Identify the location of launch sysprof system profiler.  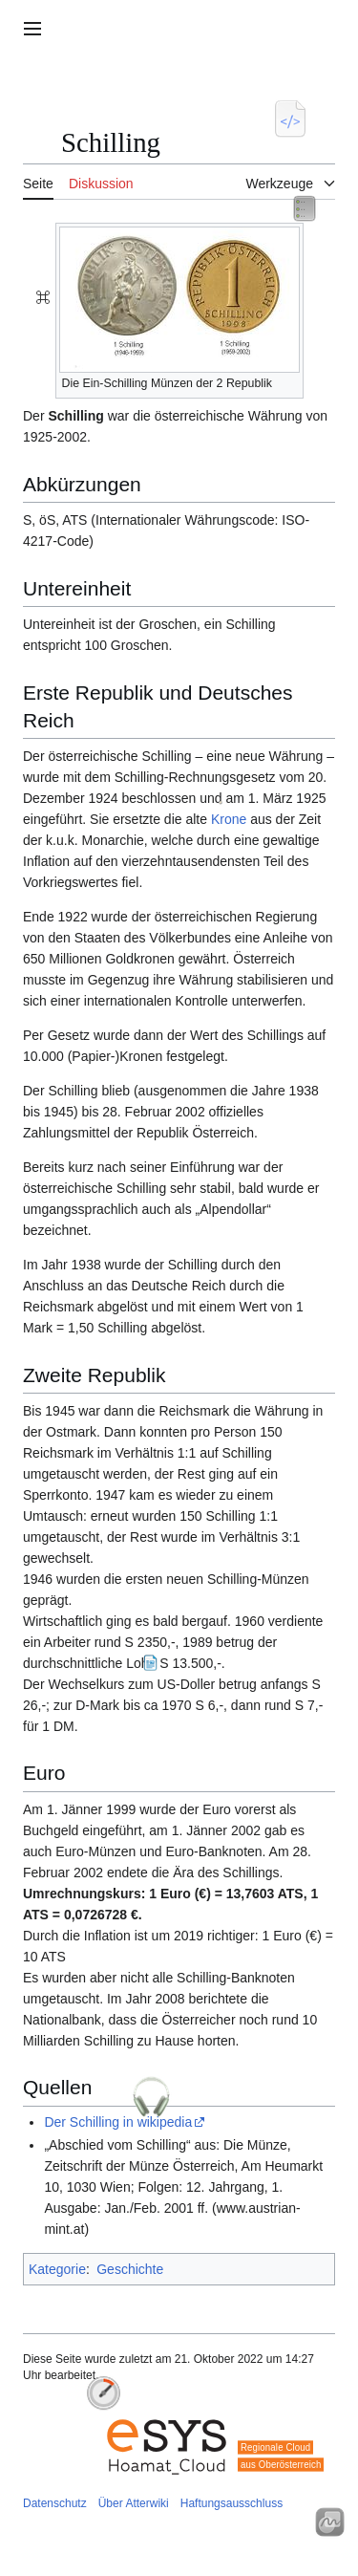
(103, 2392).